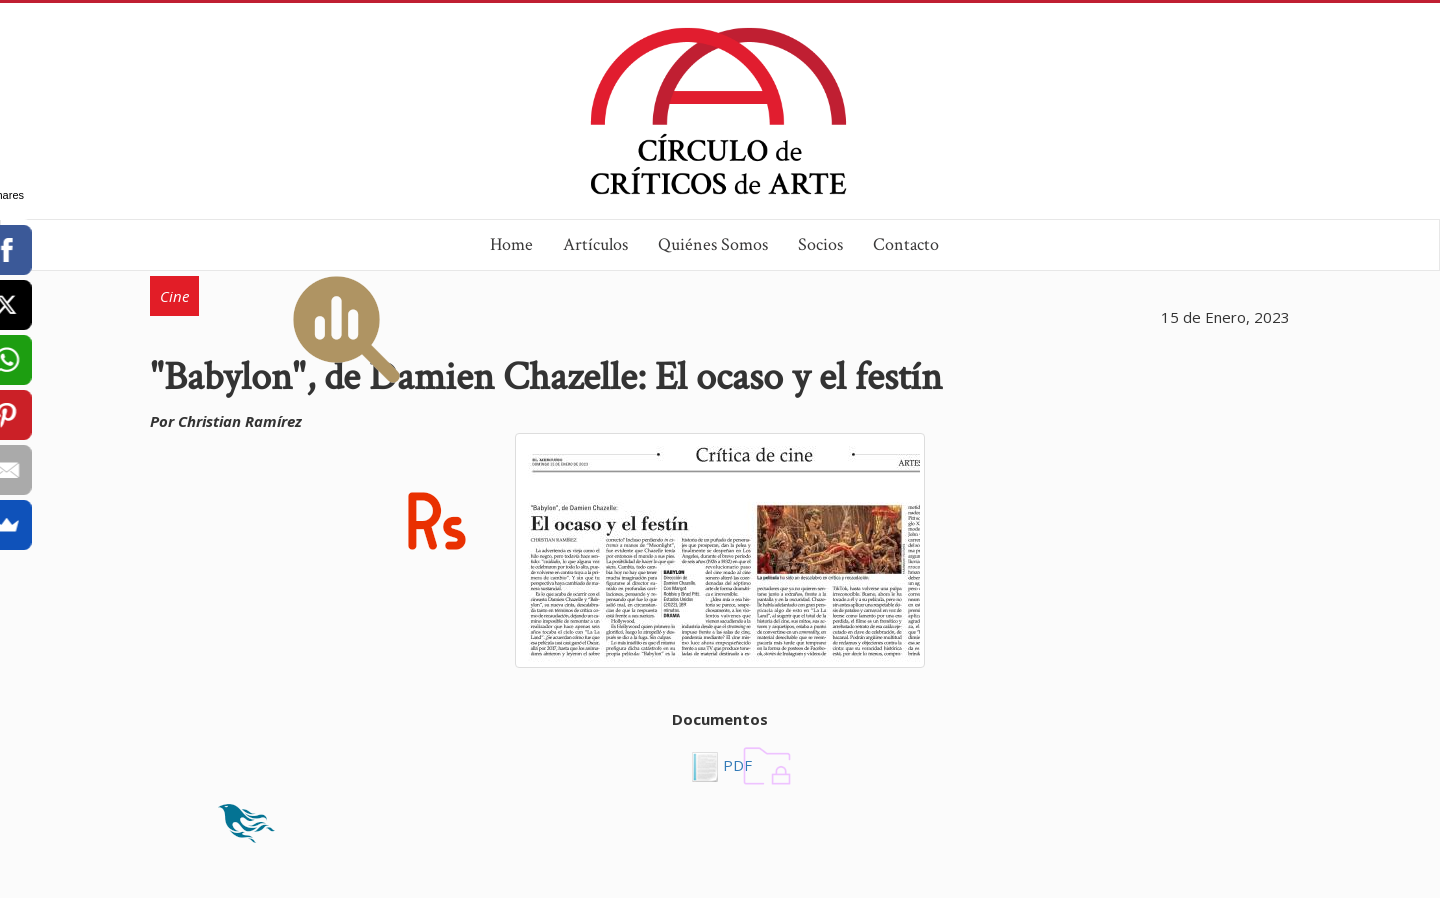 This screenshot has height=898, width=1440. What do you see at coordinates (346, 329) in the screenshot?
I see `analyze data or view analytics` at bounding box center [346, 329].